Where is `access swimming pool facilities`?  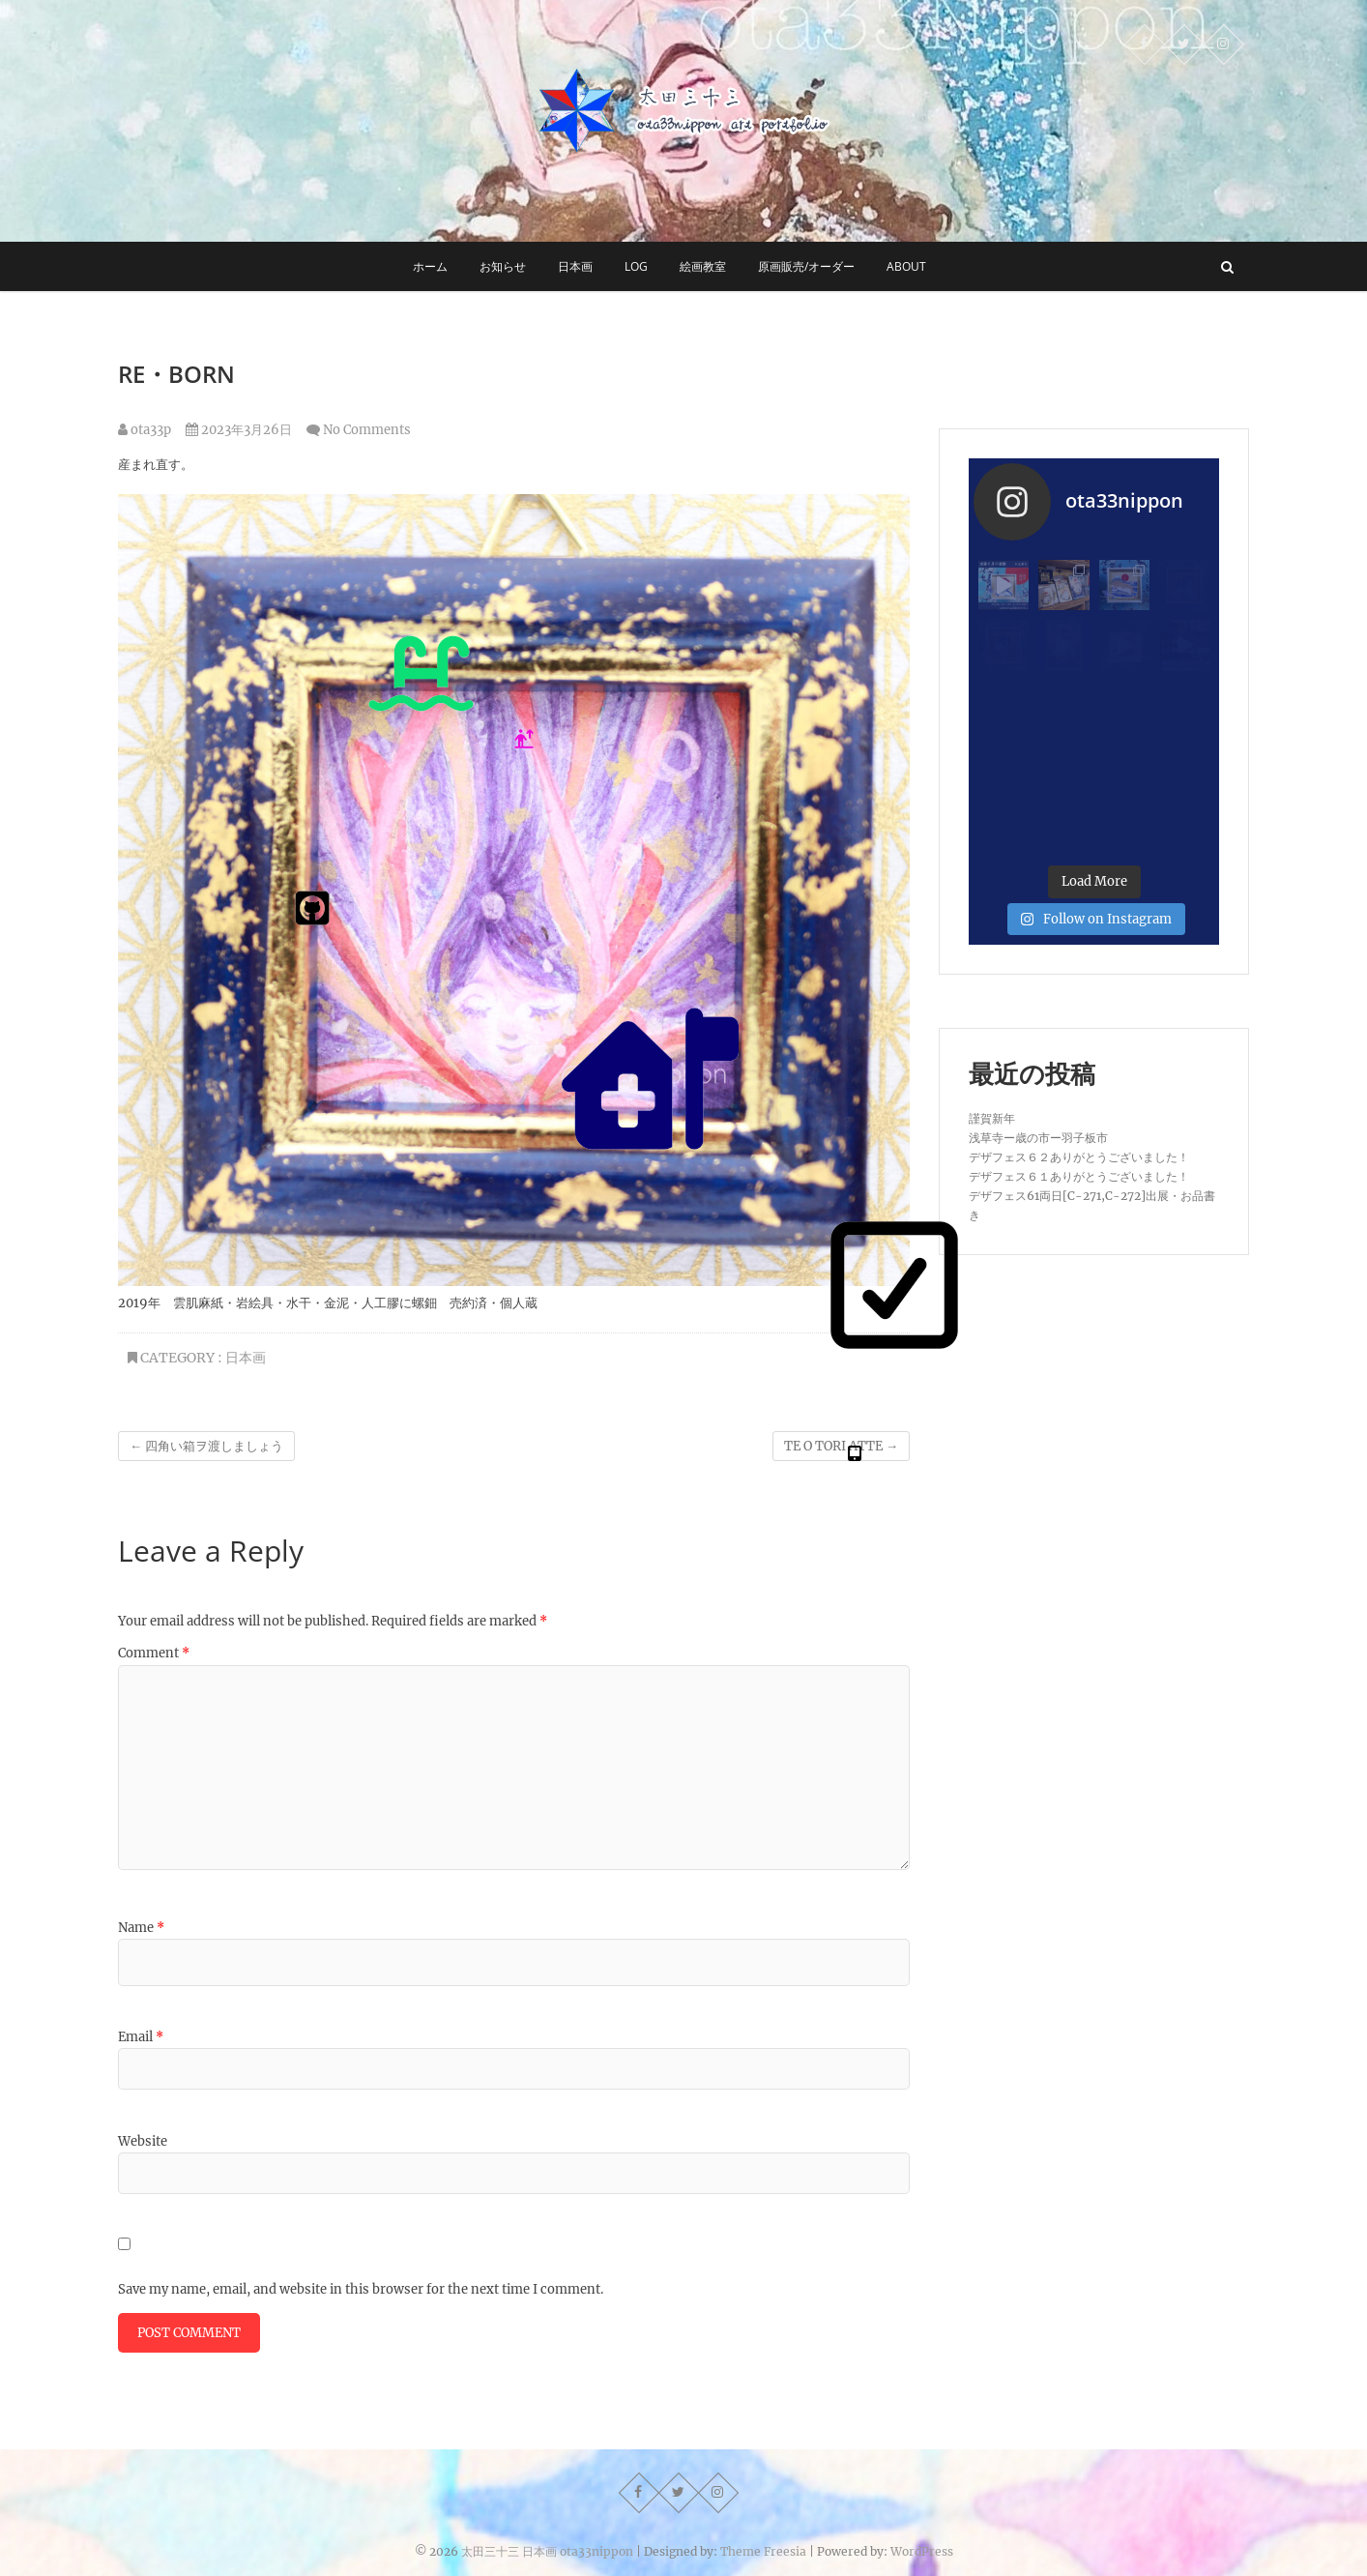 access swimming pool facilities is located at coordinates (421, 673).